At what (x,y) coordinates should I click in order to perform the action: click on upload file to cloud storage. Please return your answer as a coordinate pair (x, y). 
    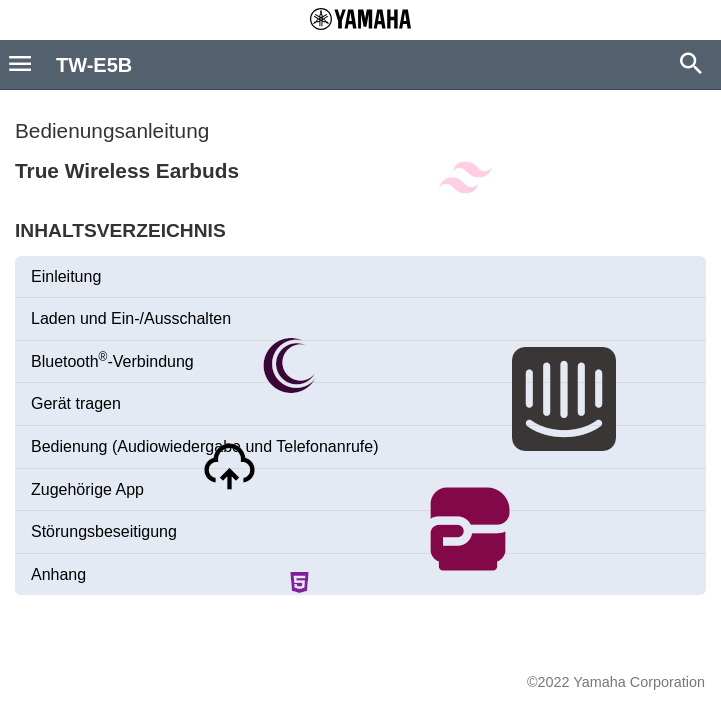
    Looking at the image, I should click on (229, 466).